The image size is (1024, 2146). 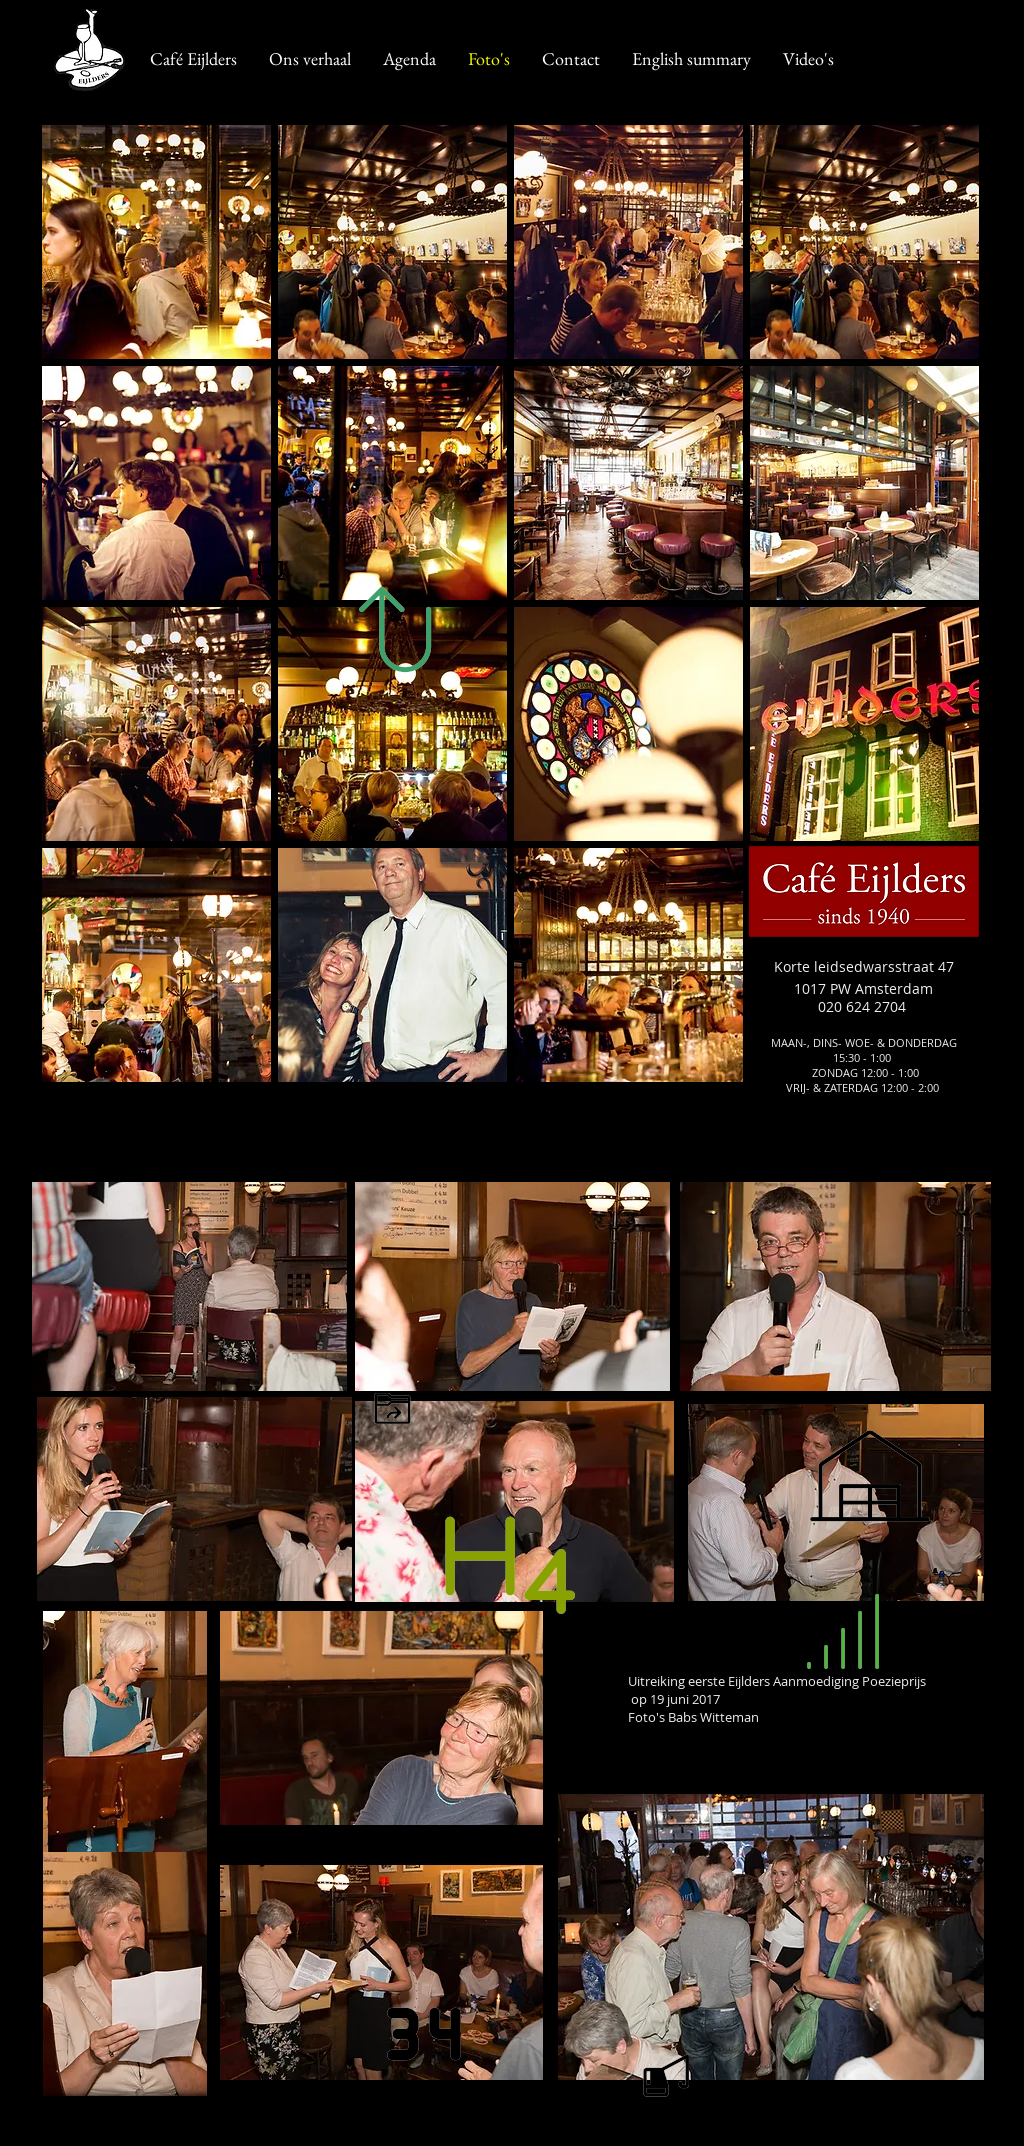 I want to click on access garage or parking controls, so click(x=870, y=1482).